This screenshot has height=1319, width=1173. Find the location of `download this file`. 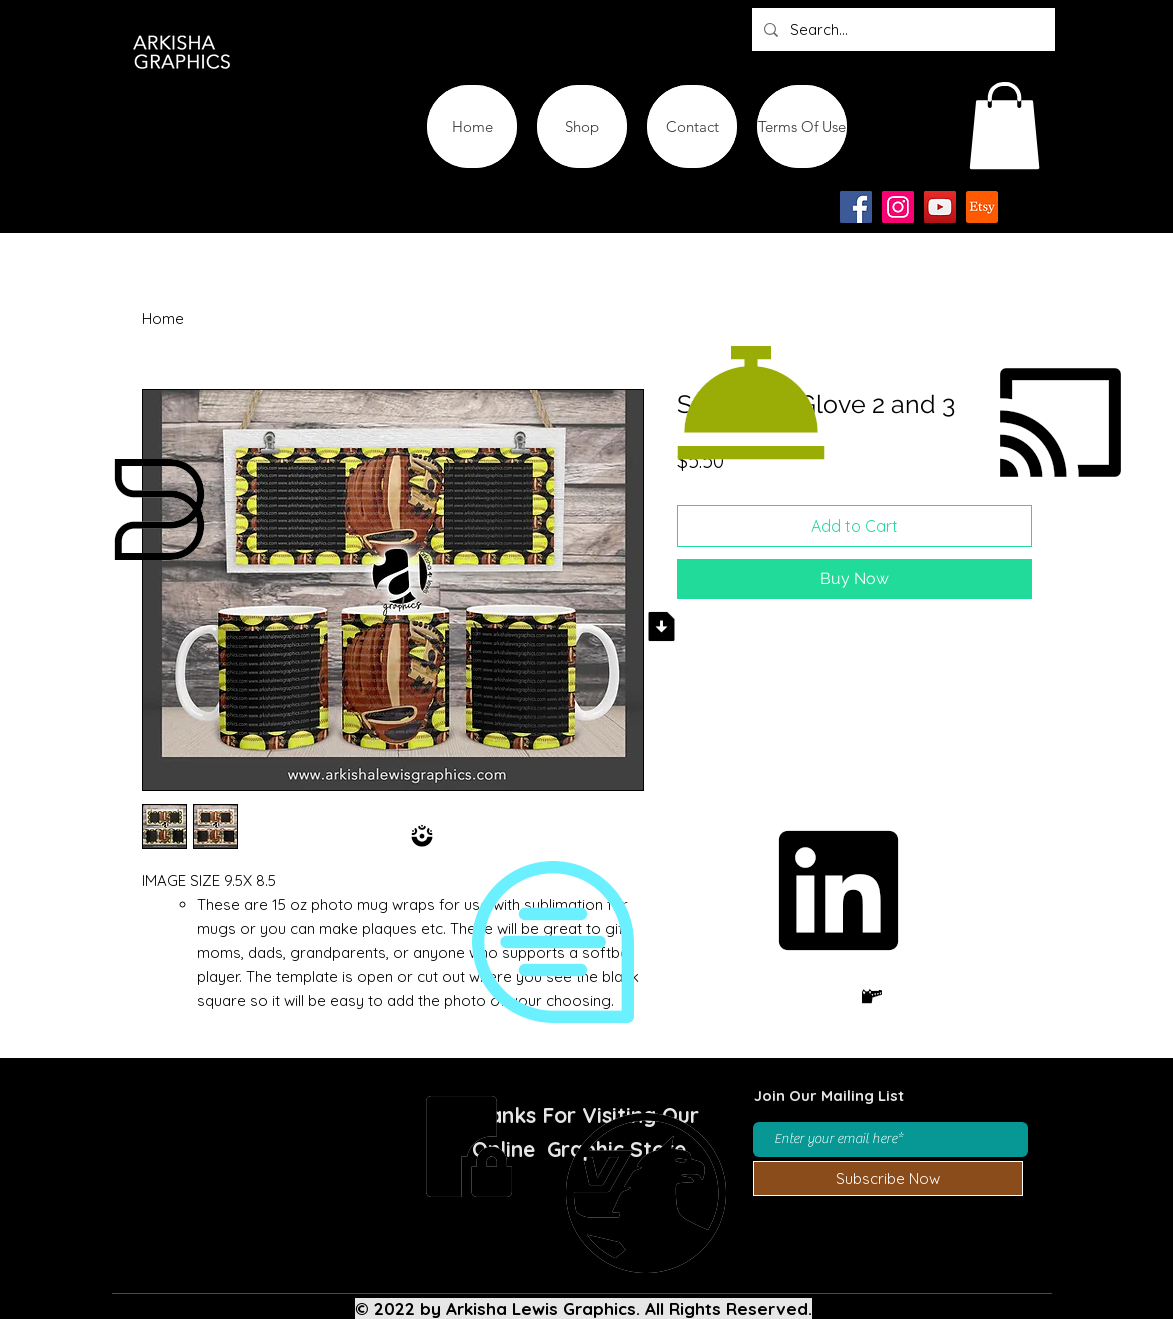

download this file is located at coordinates (661, 626).